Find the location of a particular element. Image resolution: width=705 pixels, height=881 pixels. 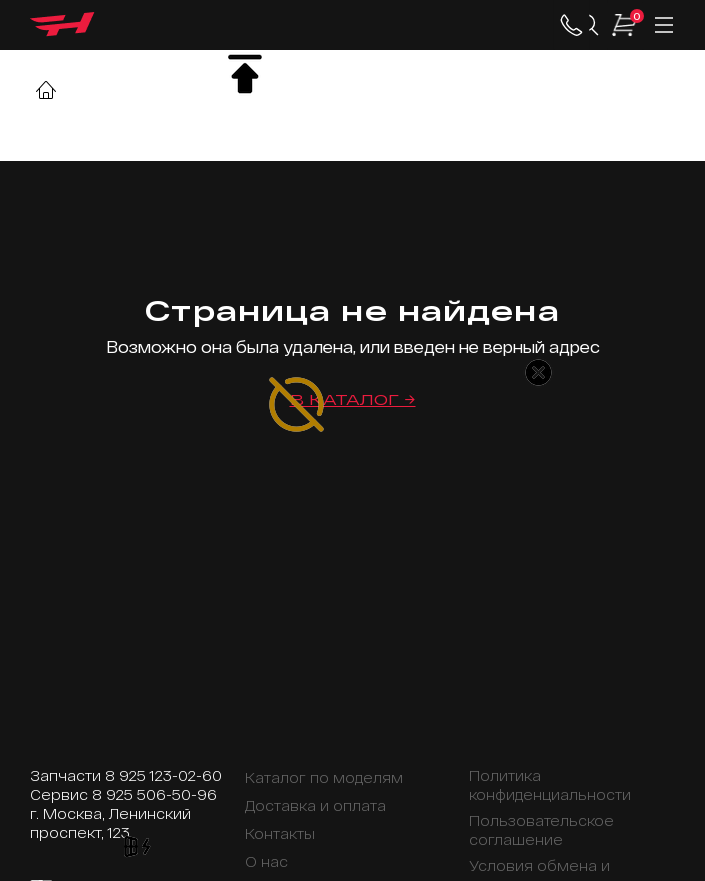

indicates a disabled or inactive state is located at coordinates (296, 404).